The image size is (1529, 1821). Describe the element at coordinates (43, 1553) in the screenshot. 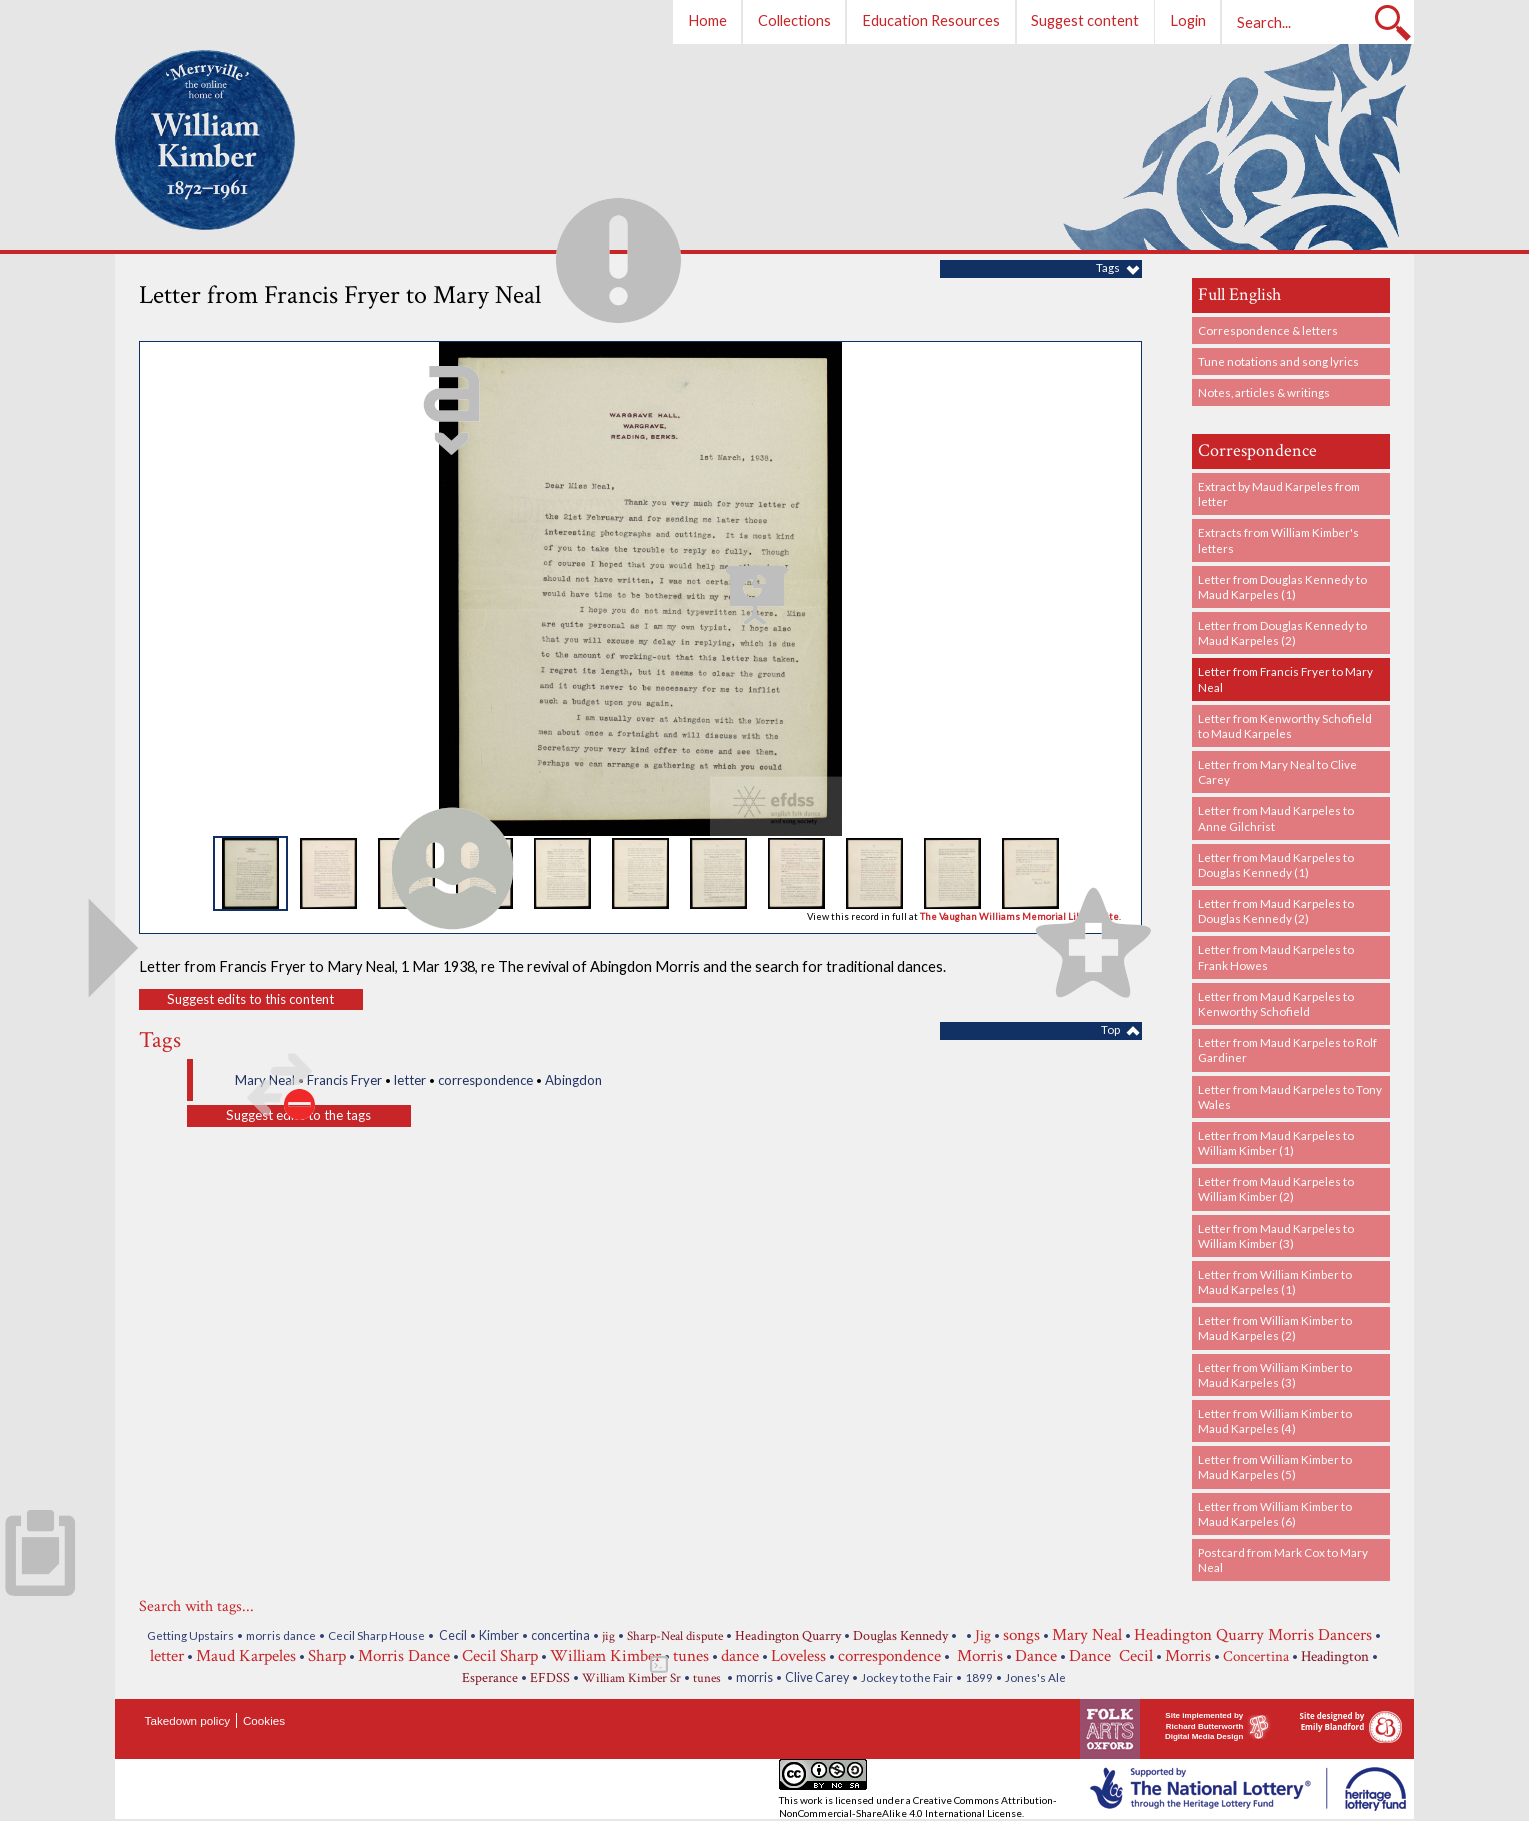

I see `paste content from clipboard` at that location.